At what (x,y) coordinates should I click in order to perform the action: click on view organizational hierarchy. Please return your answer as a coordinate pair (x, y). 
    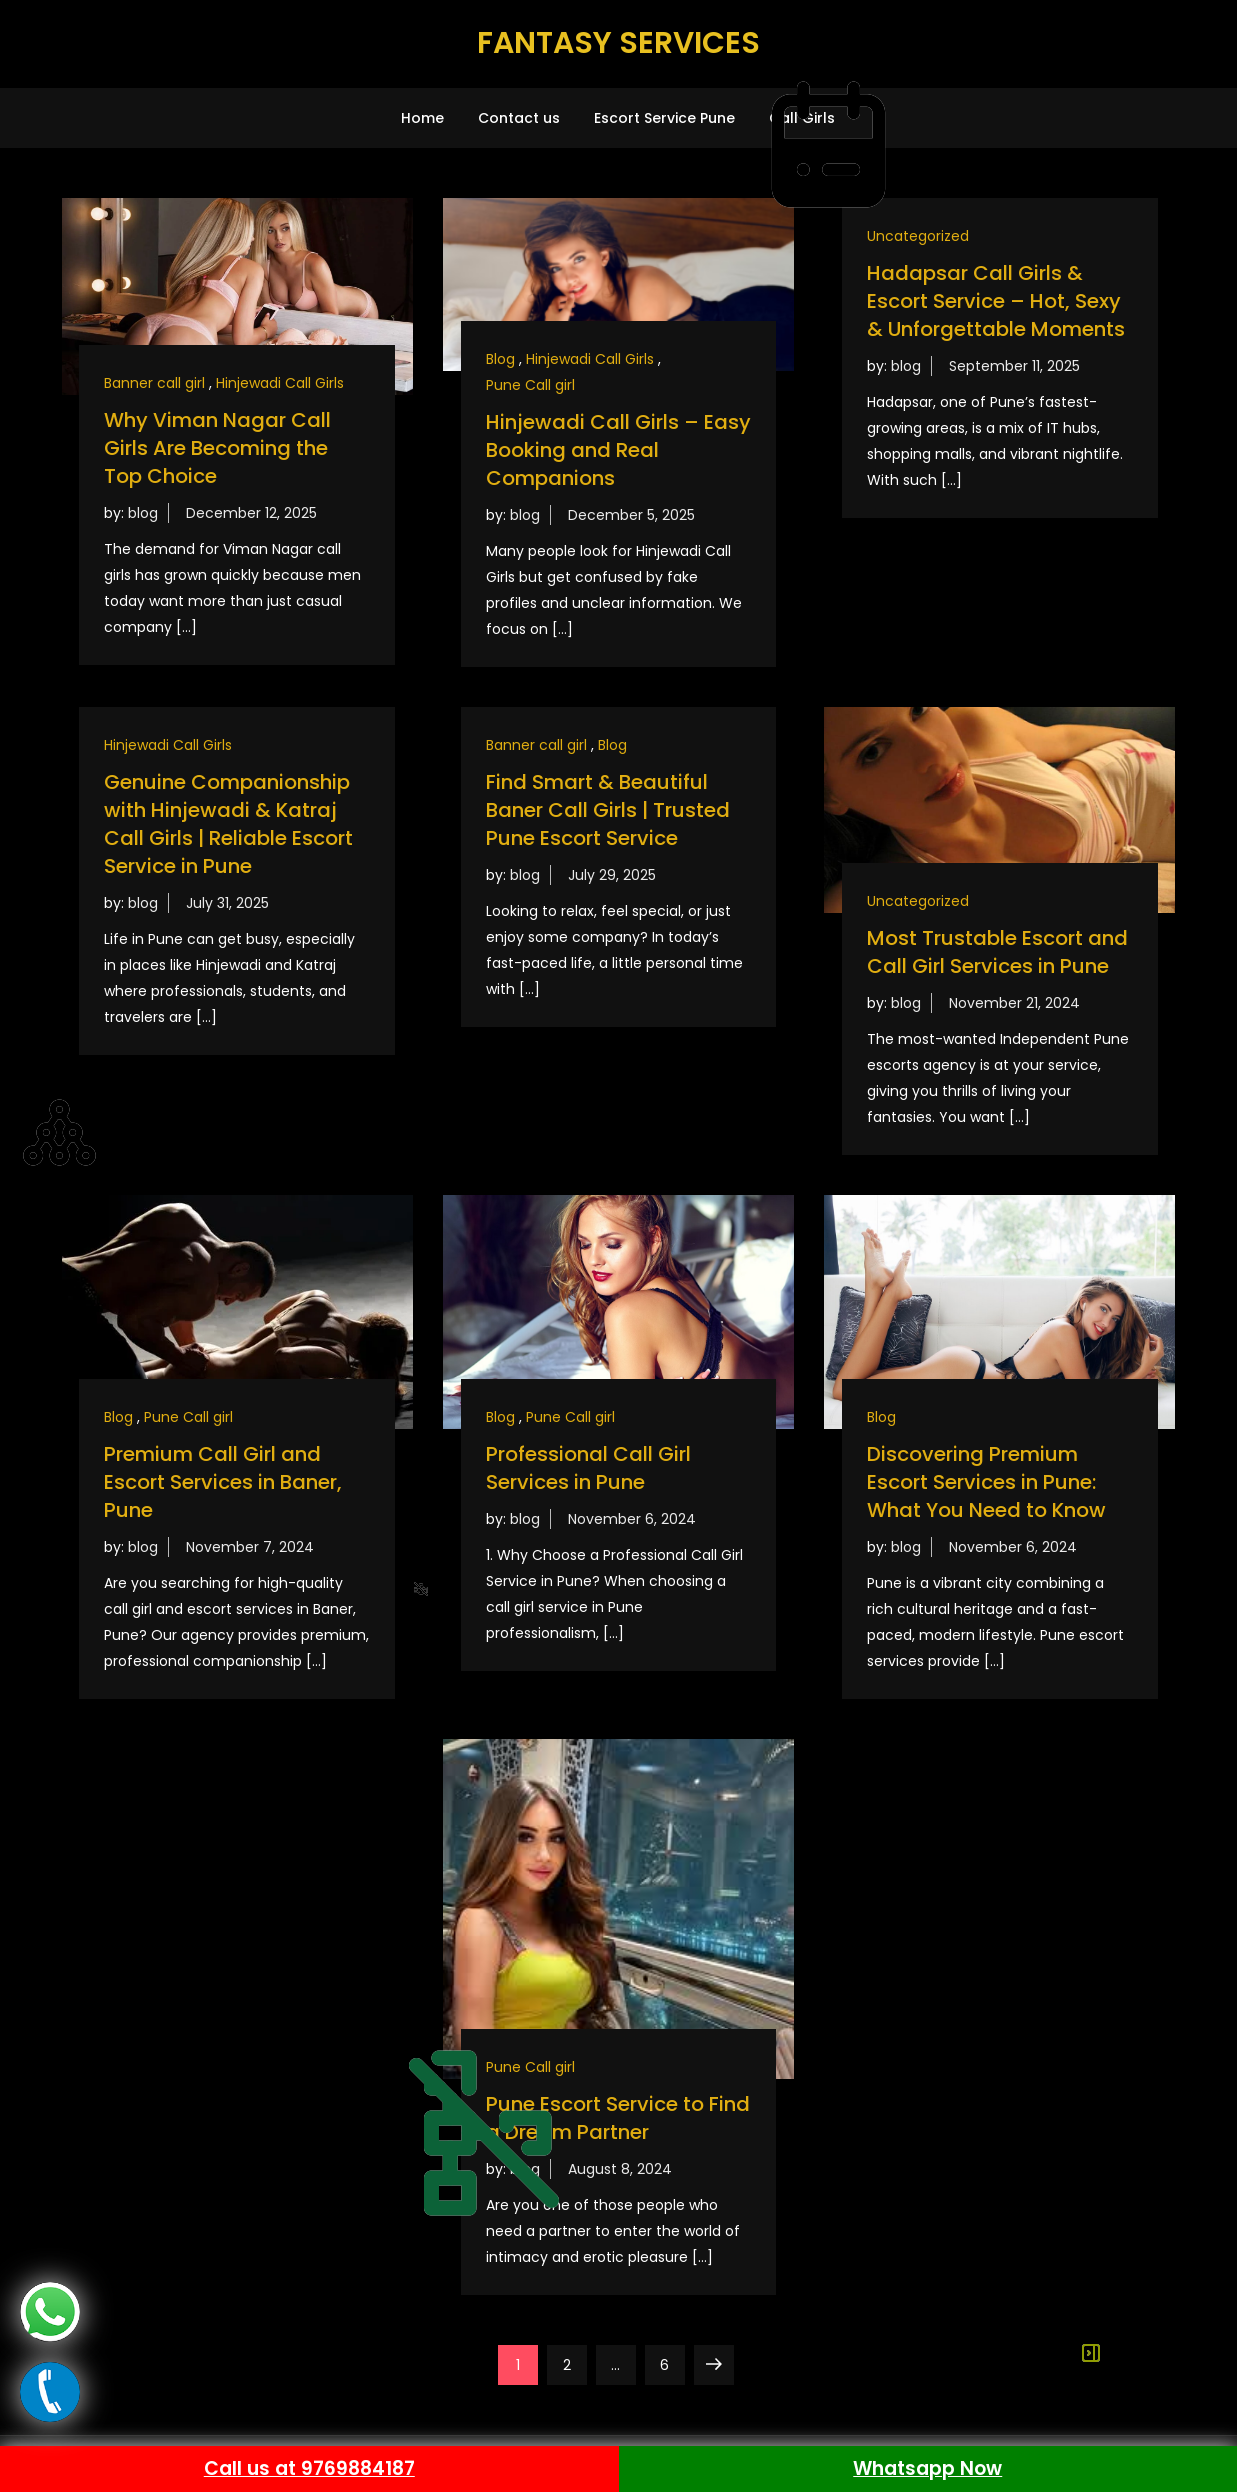
    Looking at the image, I should click on (59, 1132).